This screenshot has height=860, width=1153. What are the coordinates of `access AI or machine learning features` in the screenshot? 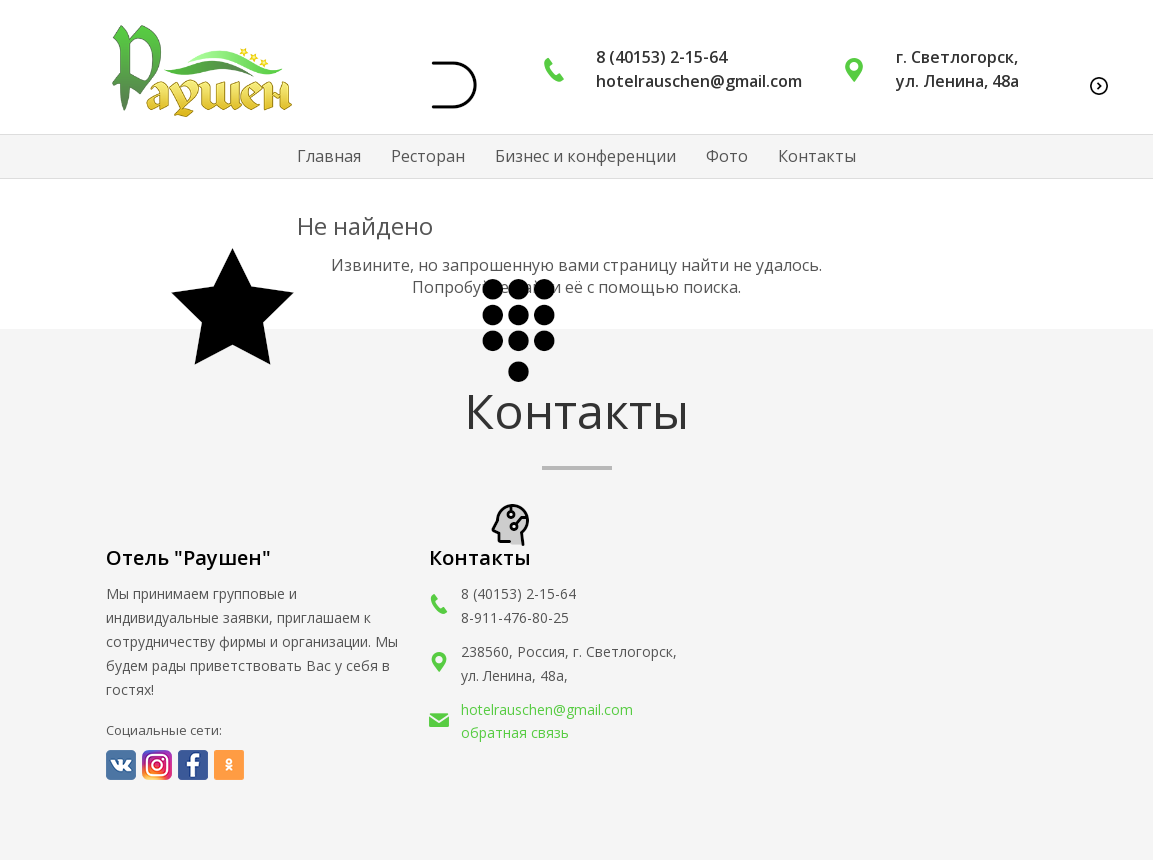 It's located at (511, 525).